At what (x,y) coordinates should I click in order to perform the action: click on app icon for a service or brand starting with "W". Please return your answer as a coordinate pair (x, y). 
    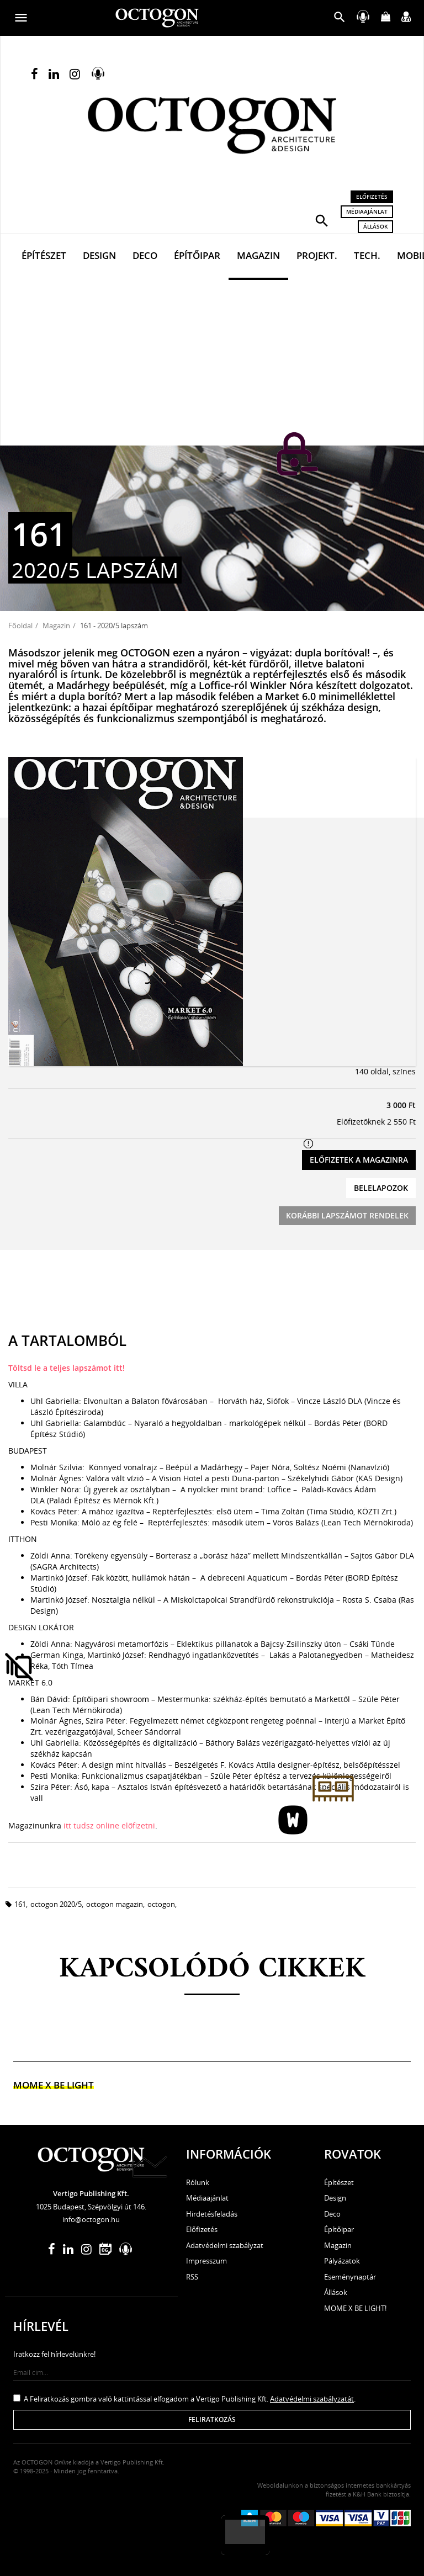
    Looking at the image, I should click on (293, 1820).